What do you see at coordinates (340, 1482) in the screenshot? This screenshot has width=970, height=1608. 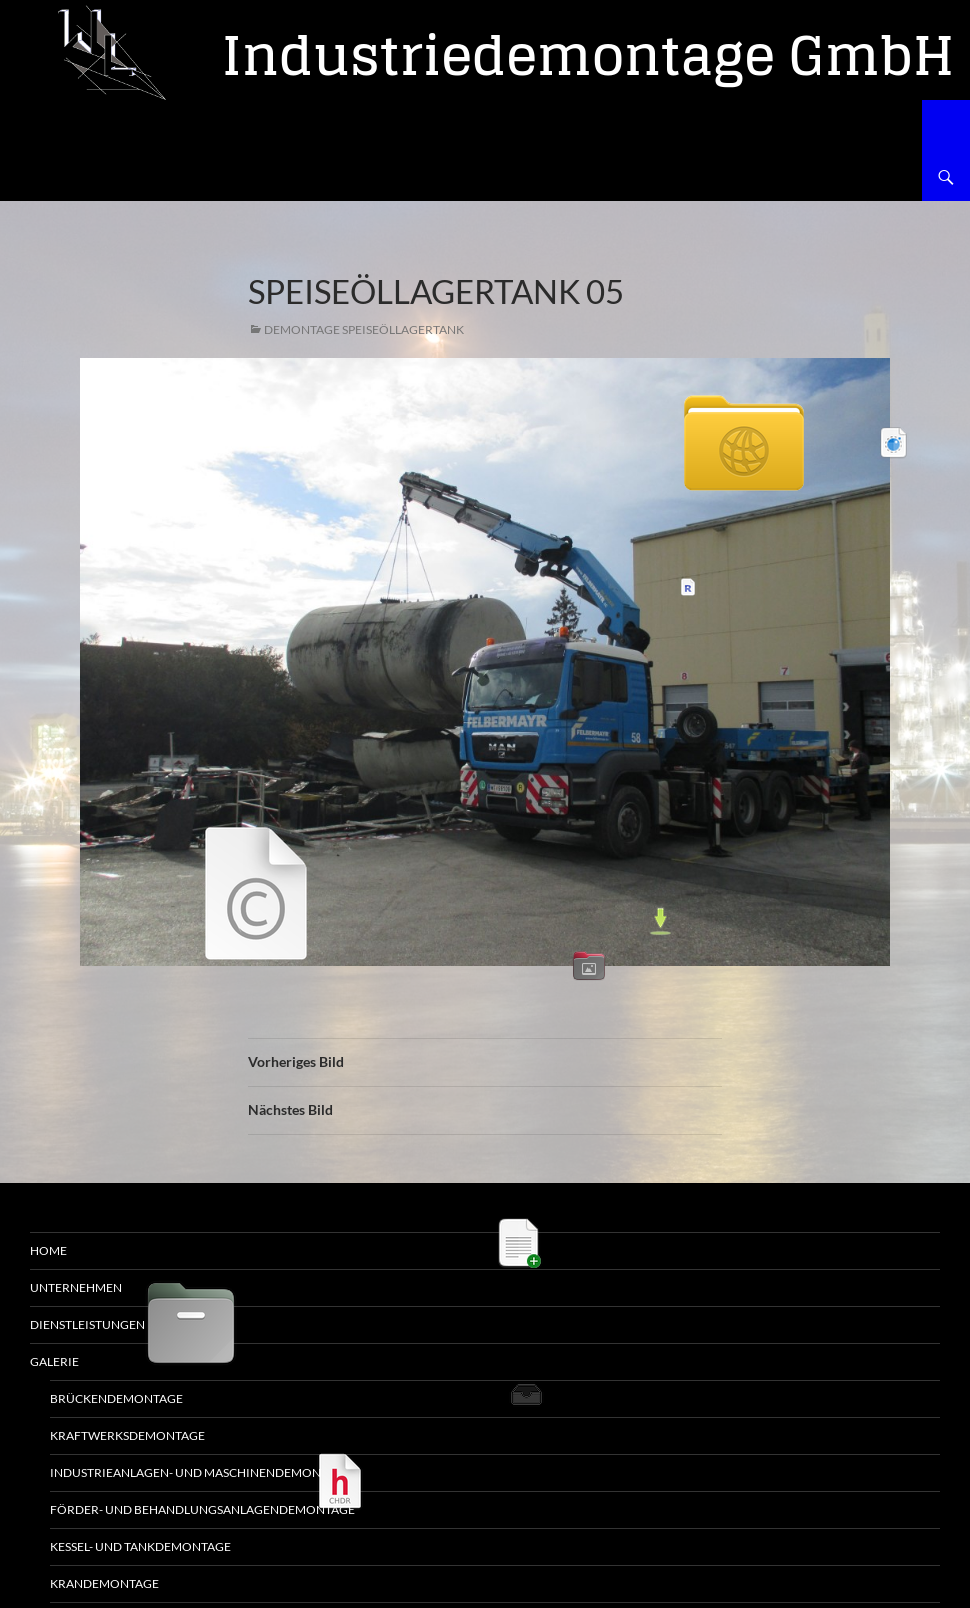 I see `a C/C++ header file (.h)` at bounding box center [340, 1482].